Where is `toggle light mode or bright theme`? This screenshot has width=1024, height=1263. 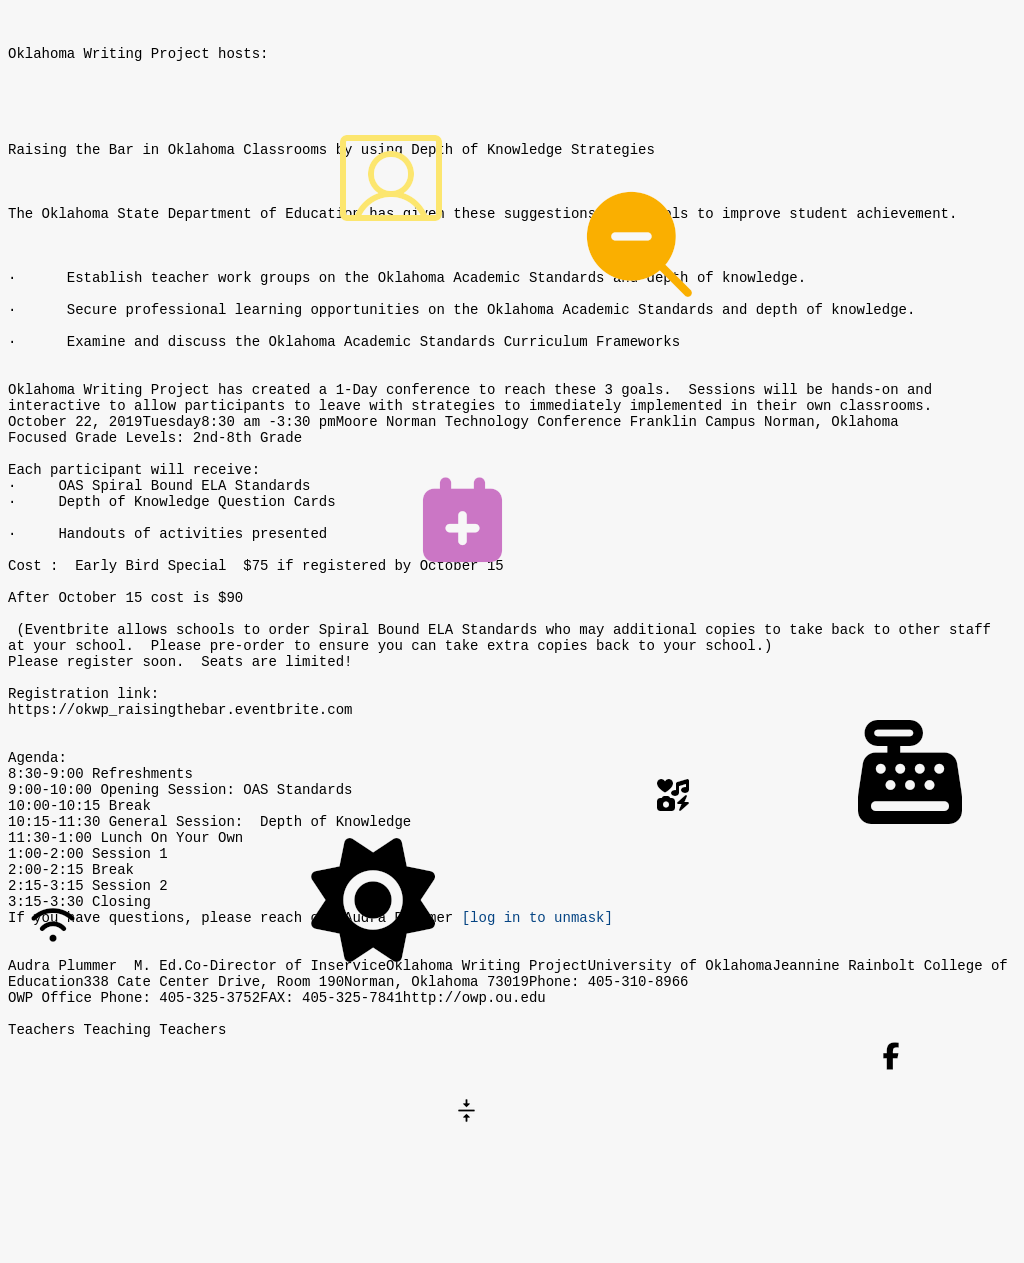 toggle light mode or bright theme is located at coordinates (373, 900).